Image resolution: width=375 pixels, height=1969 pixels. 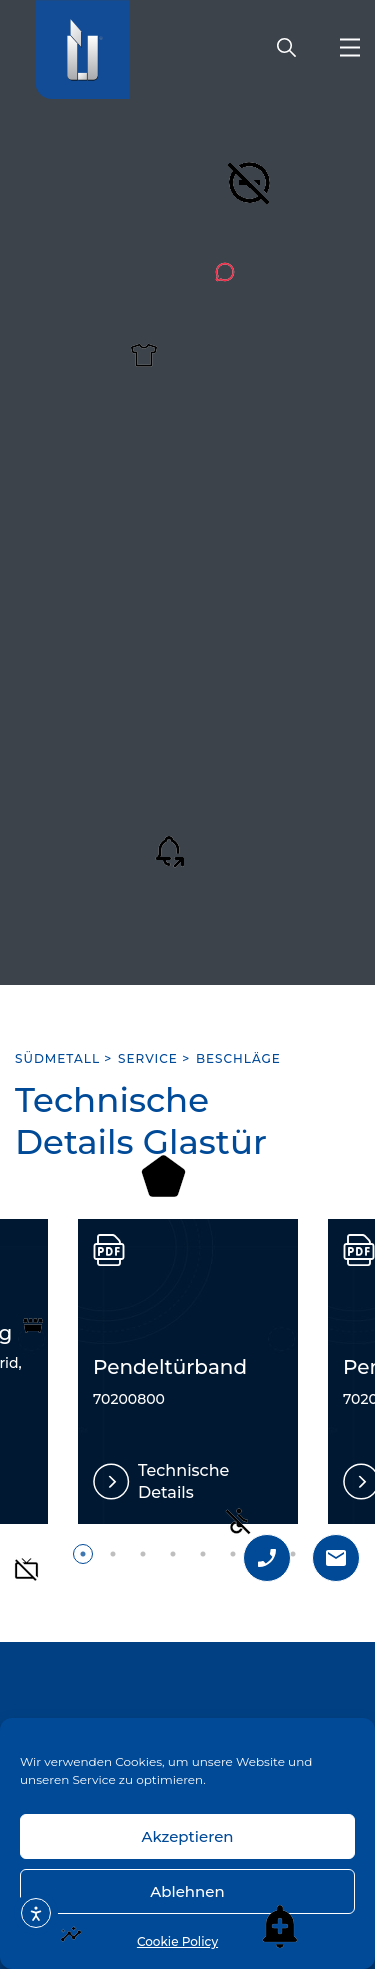 I want to click on add a new alert or notification, so click(x=280, y=1926).